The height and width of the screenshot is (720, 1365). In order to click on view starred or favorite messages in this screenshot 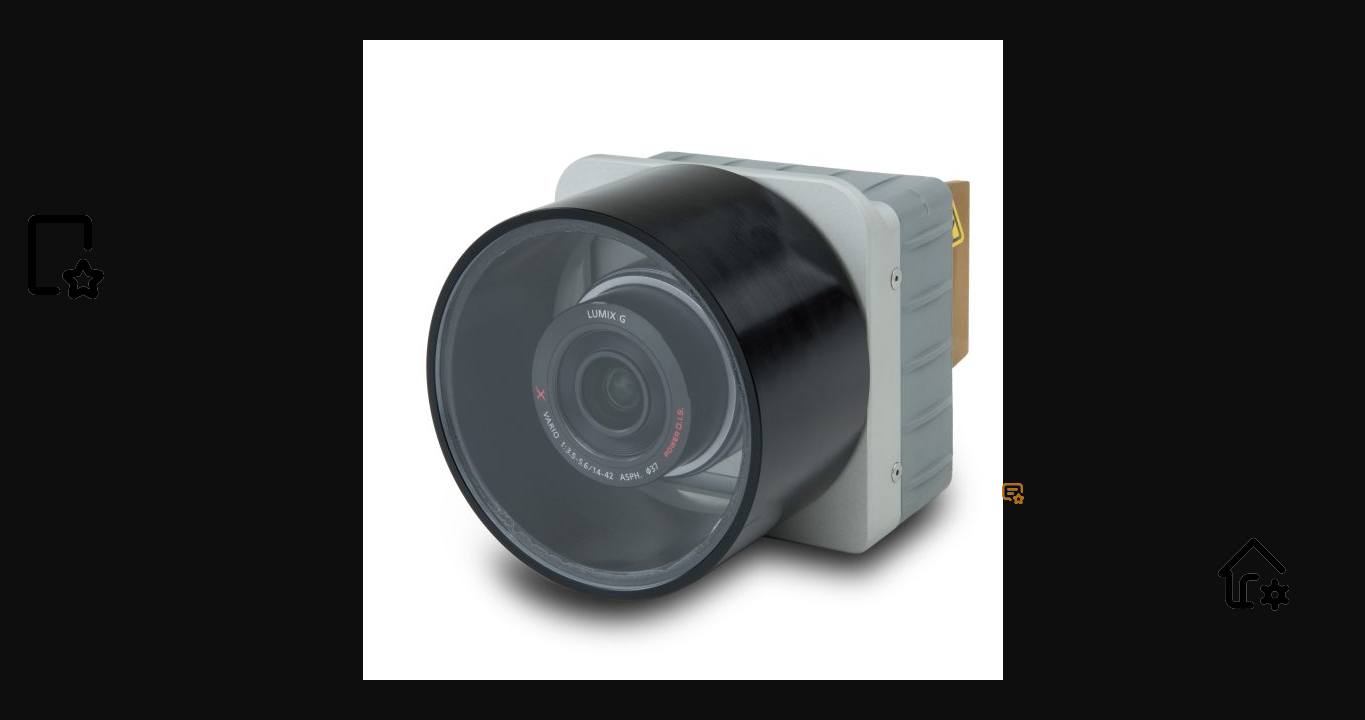, I will do `click(1012, 492)`.